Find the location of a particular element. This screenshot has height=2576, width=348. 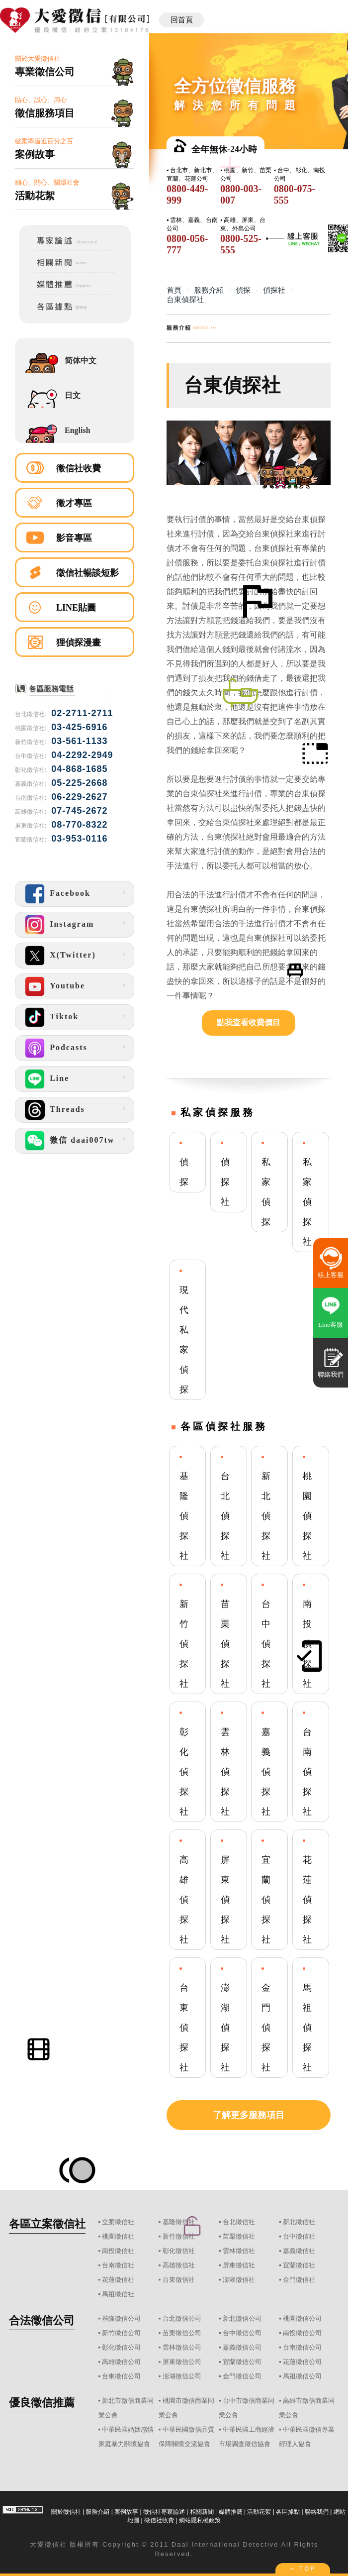

flag or bookmark an item for later is located at coordinates (257, 600).